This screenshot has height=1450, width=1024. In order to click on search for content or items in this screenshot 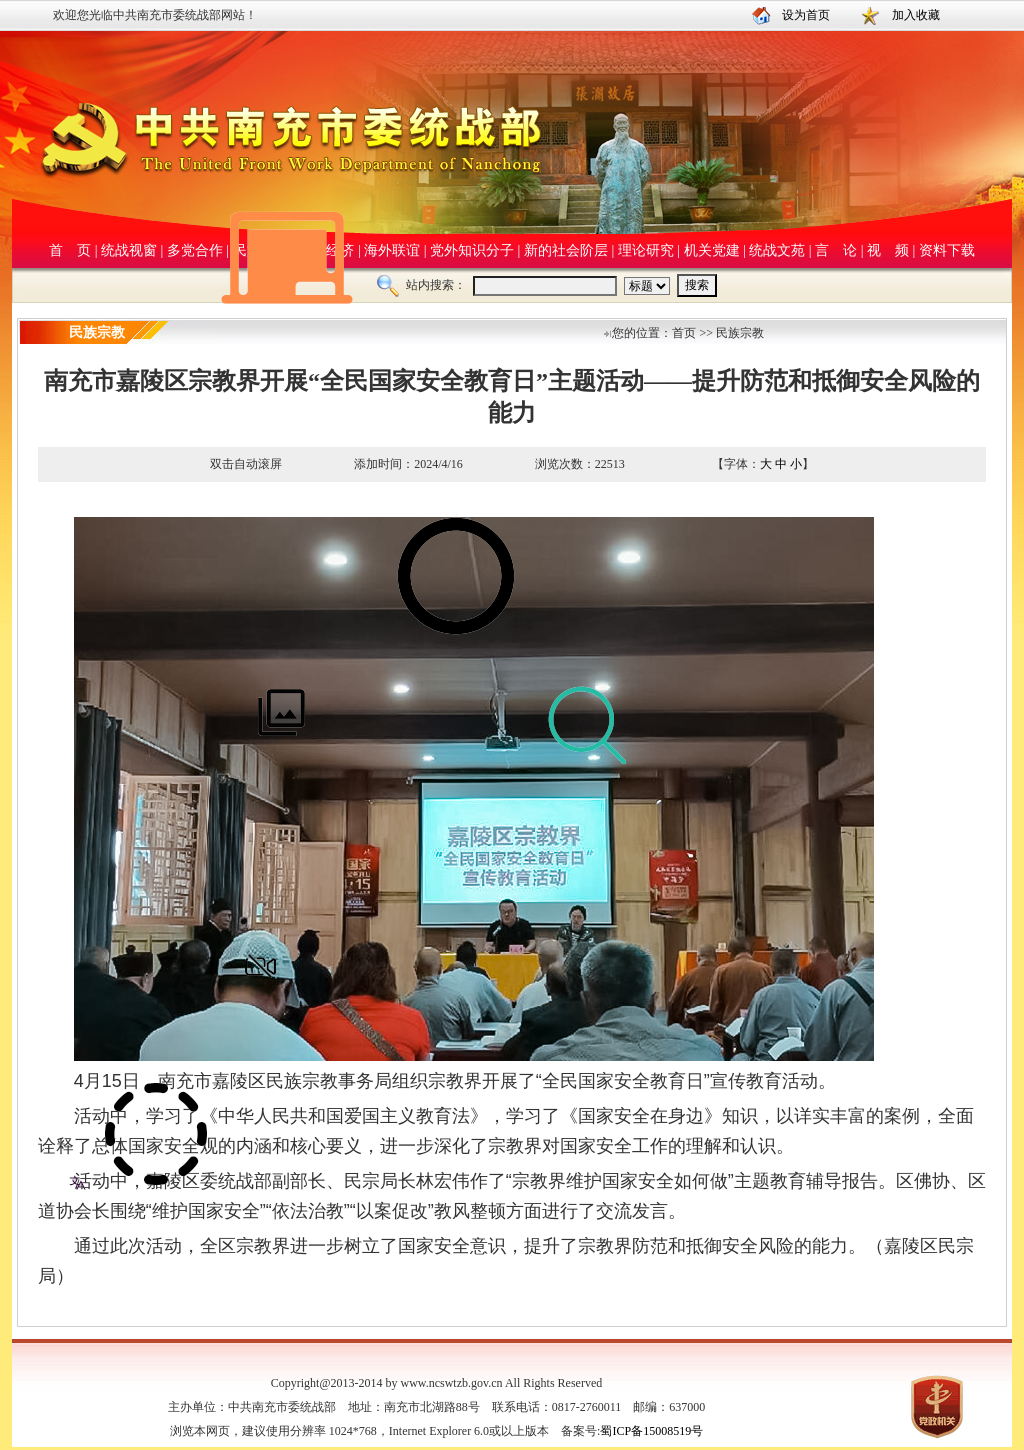, I will do `click(587, 725)`.